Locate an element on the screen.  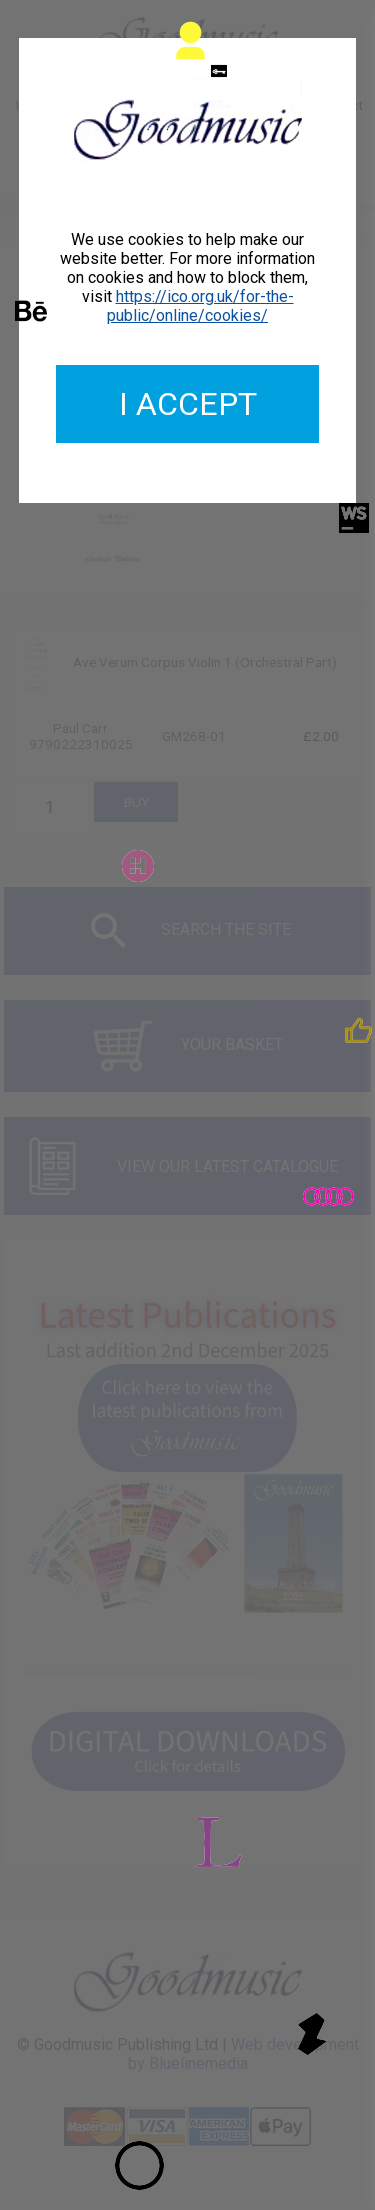
open the Zilch app is located at coordinates (312, 2034).